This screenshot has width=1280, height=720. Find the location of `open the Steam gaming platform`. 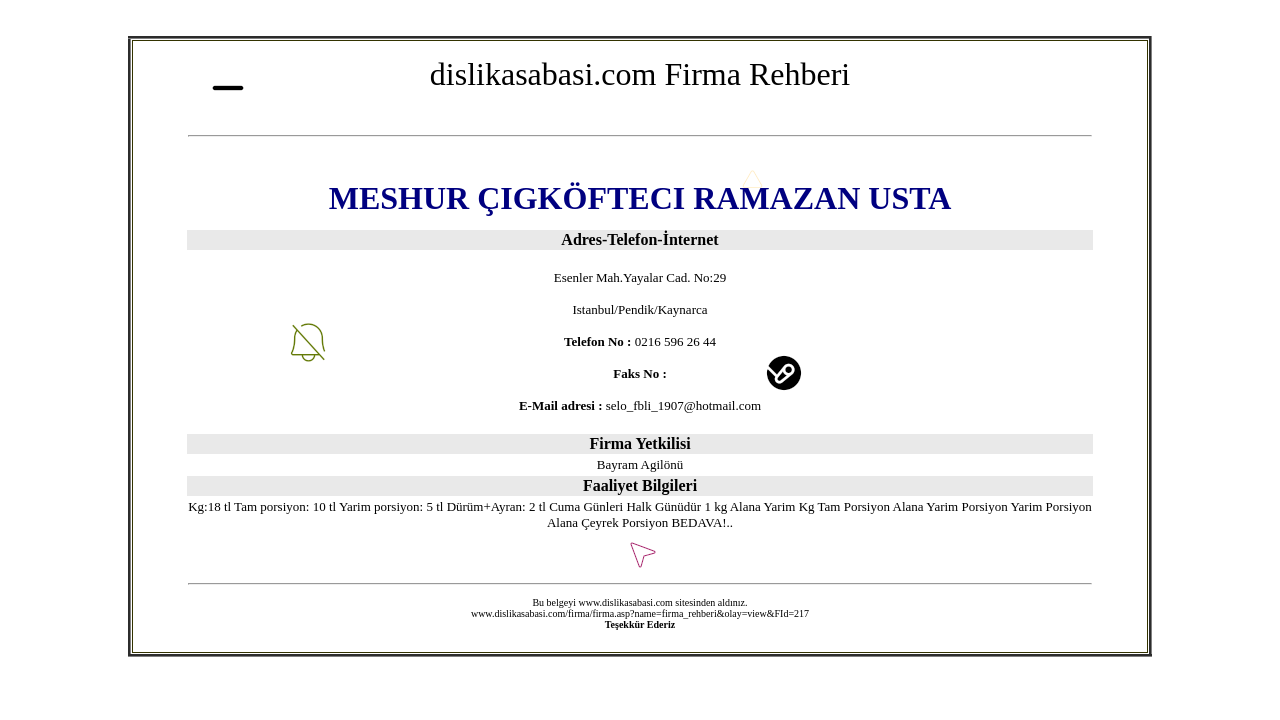

open the Steam gaming platform is located at coordinates (784, 373).